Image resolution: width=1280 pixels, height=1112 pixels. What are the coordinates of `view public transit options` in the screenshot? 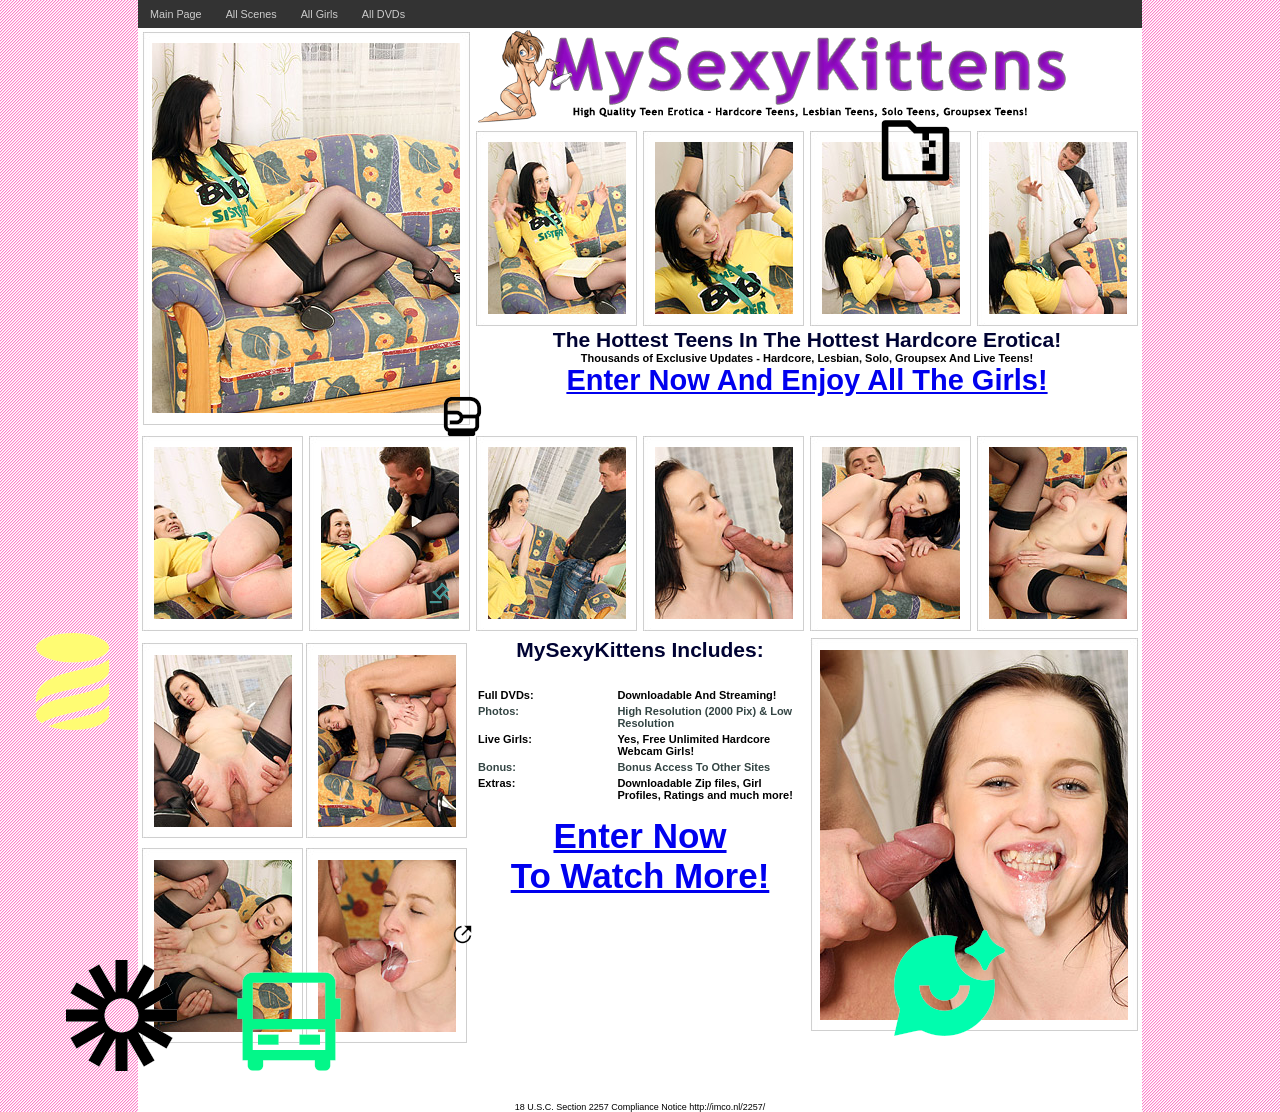 It's located at (289, 1019).